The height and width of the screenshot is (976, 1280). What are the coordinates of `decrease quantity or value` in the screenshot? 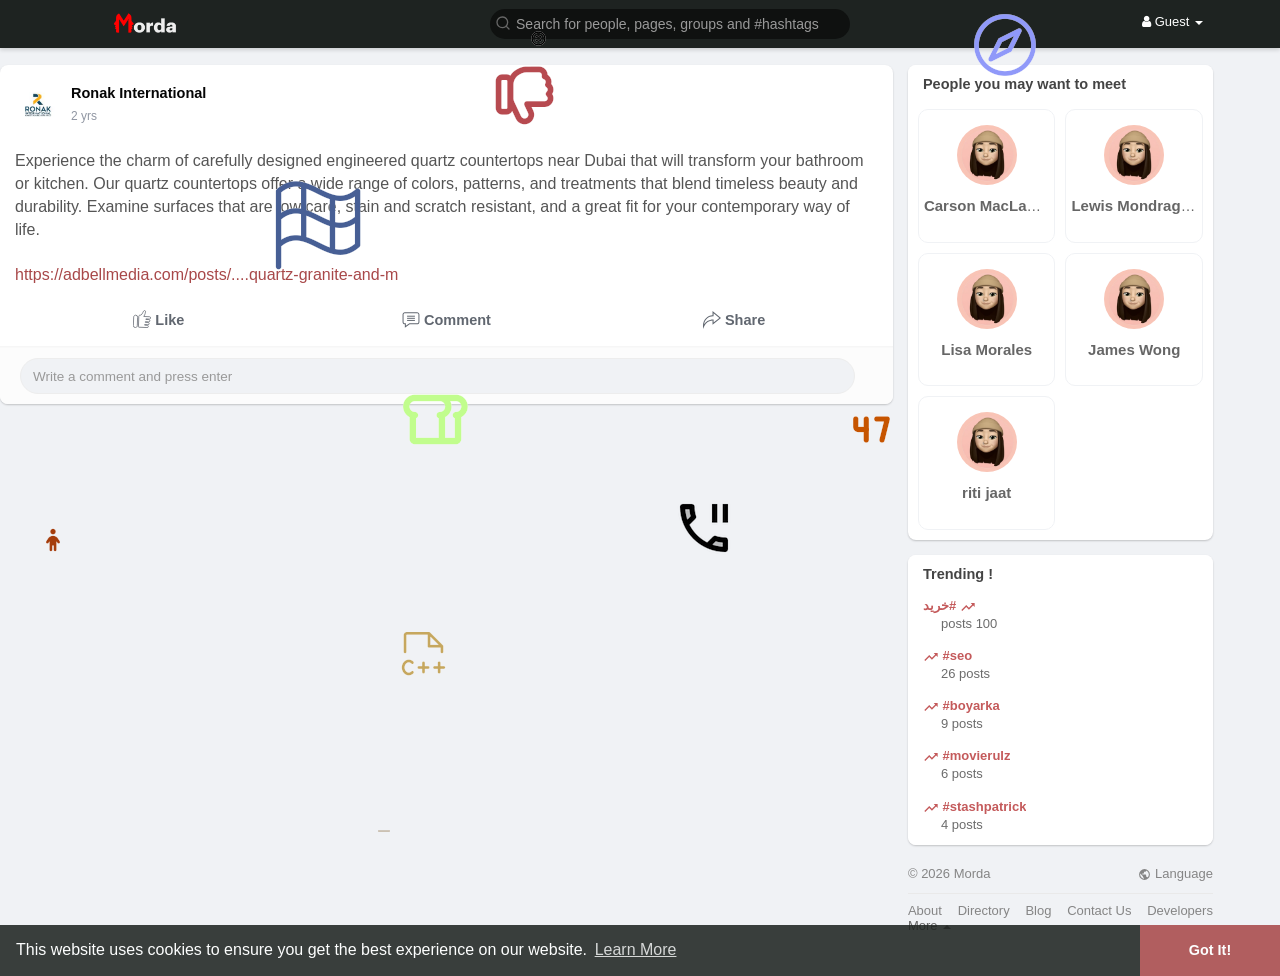 It's located at (384, 831).